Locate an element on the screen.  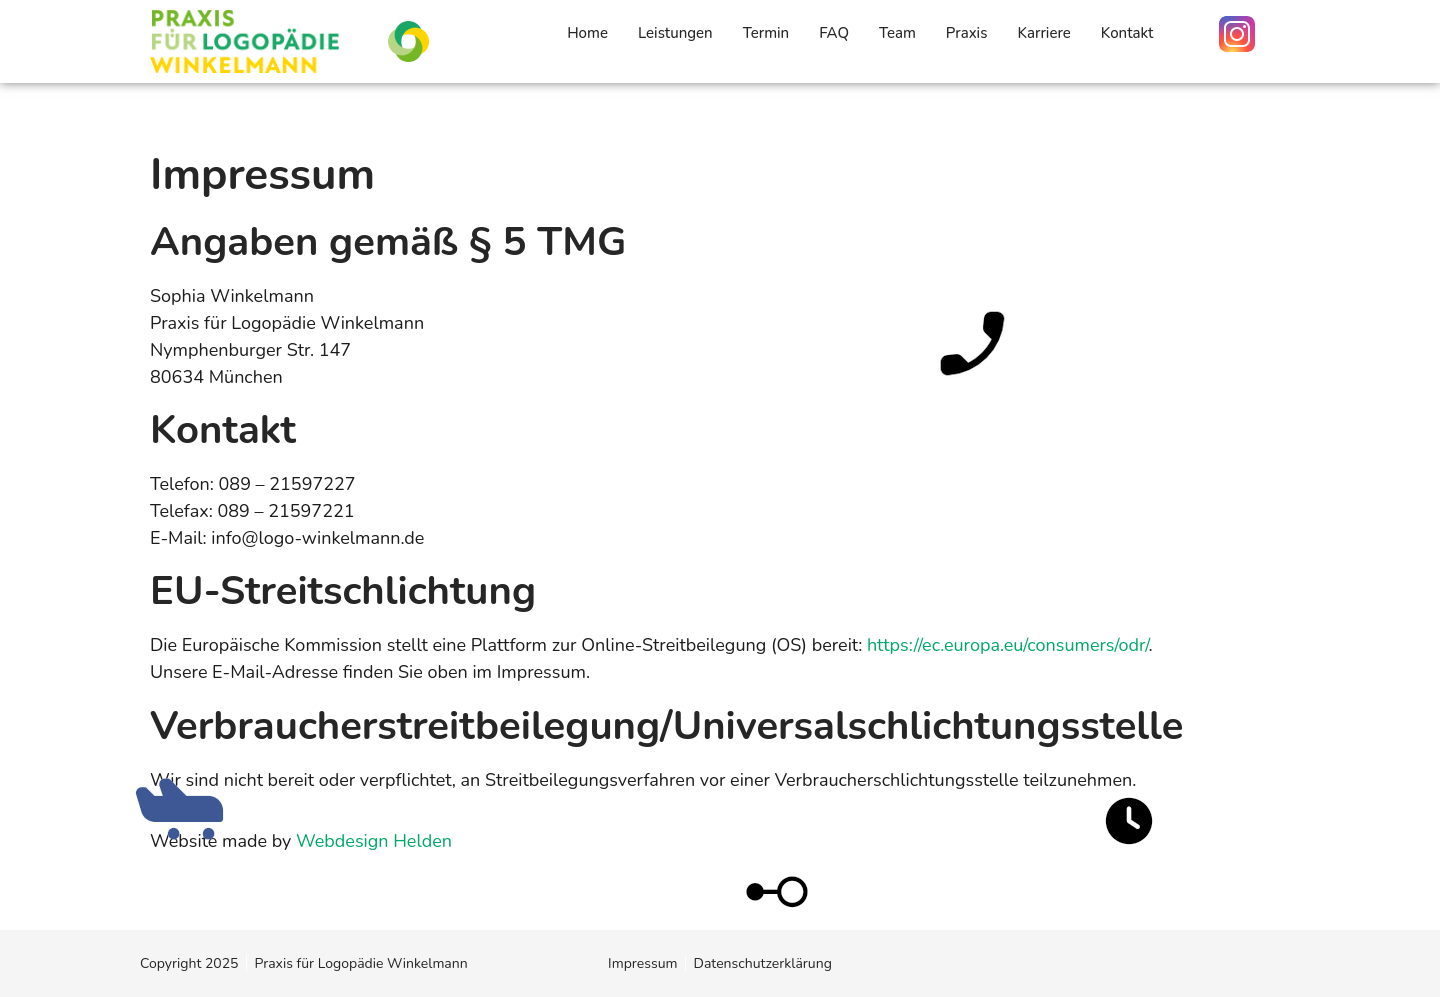
view time or clock settings is located at coordinates (1129, 821).